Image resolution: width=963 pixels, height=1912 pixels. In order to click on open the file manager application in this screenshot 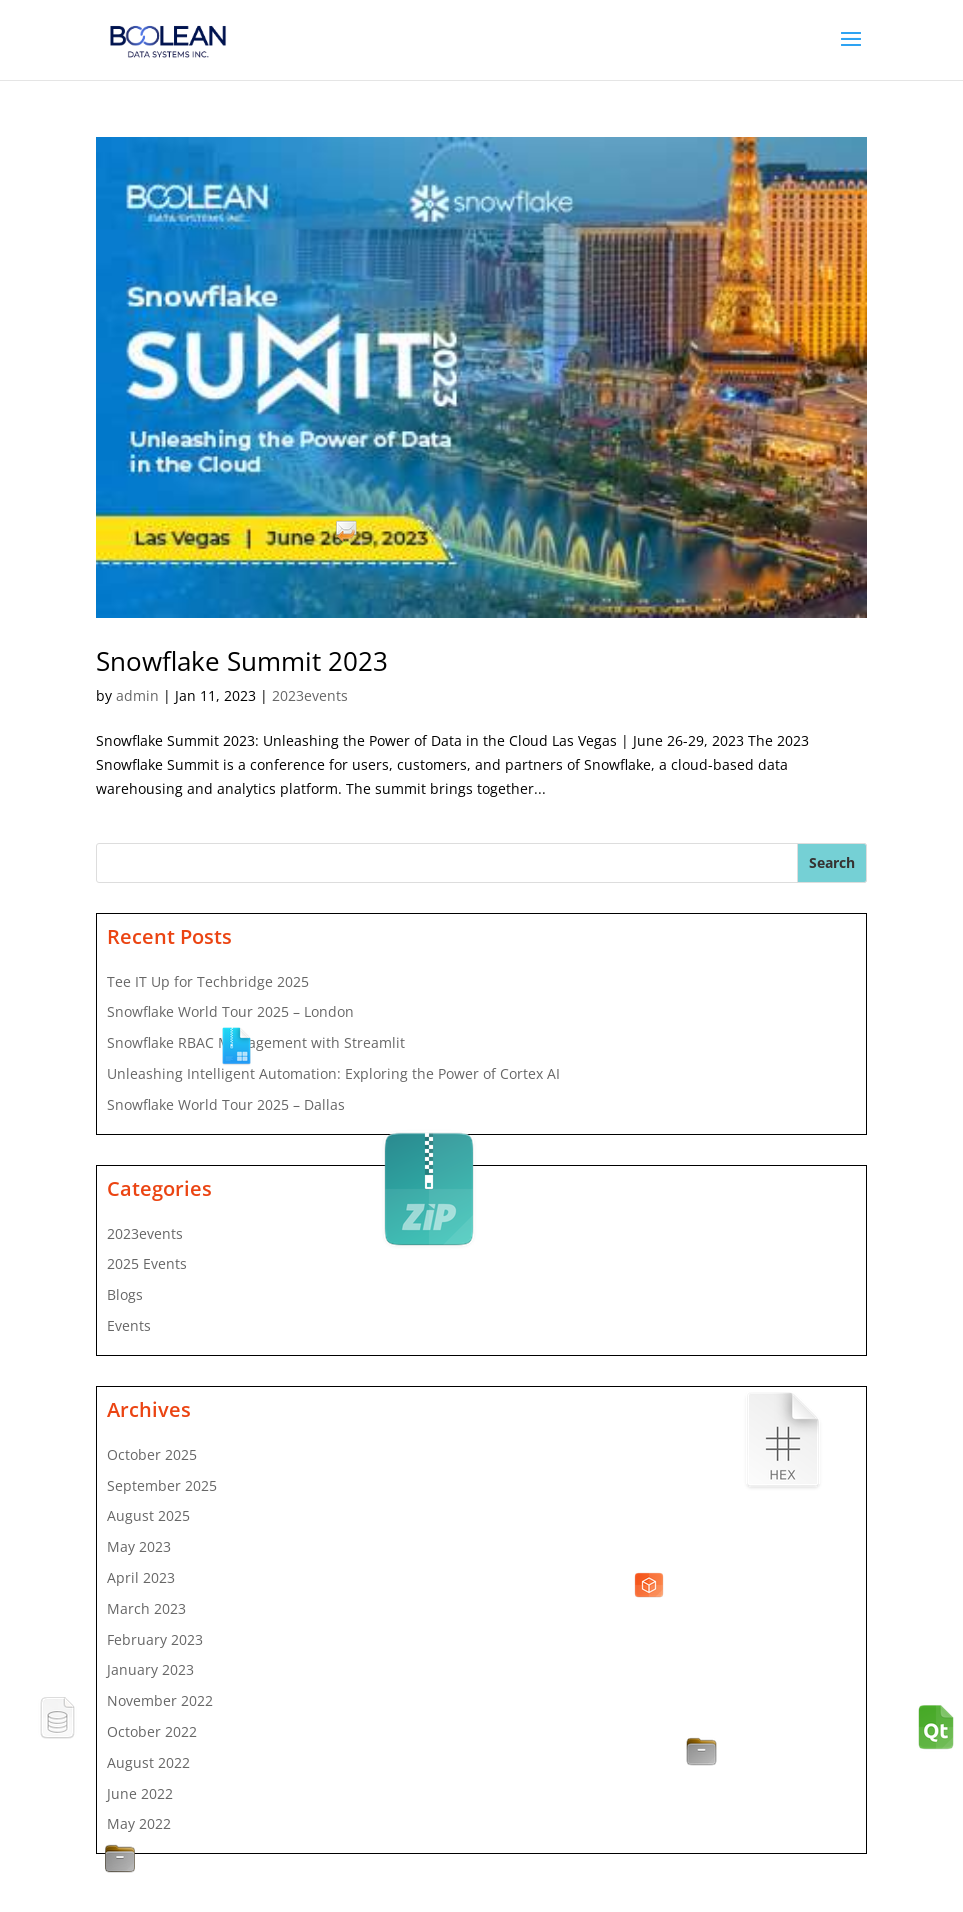, I will do `click(120, 1858)`.